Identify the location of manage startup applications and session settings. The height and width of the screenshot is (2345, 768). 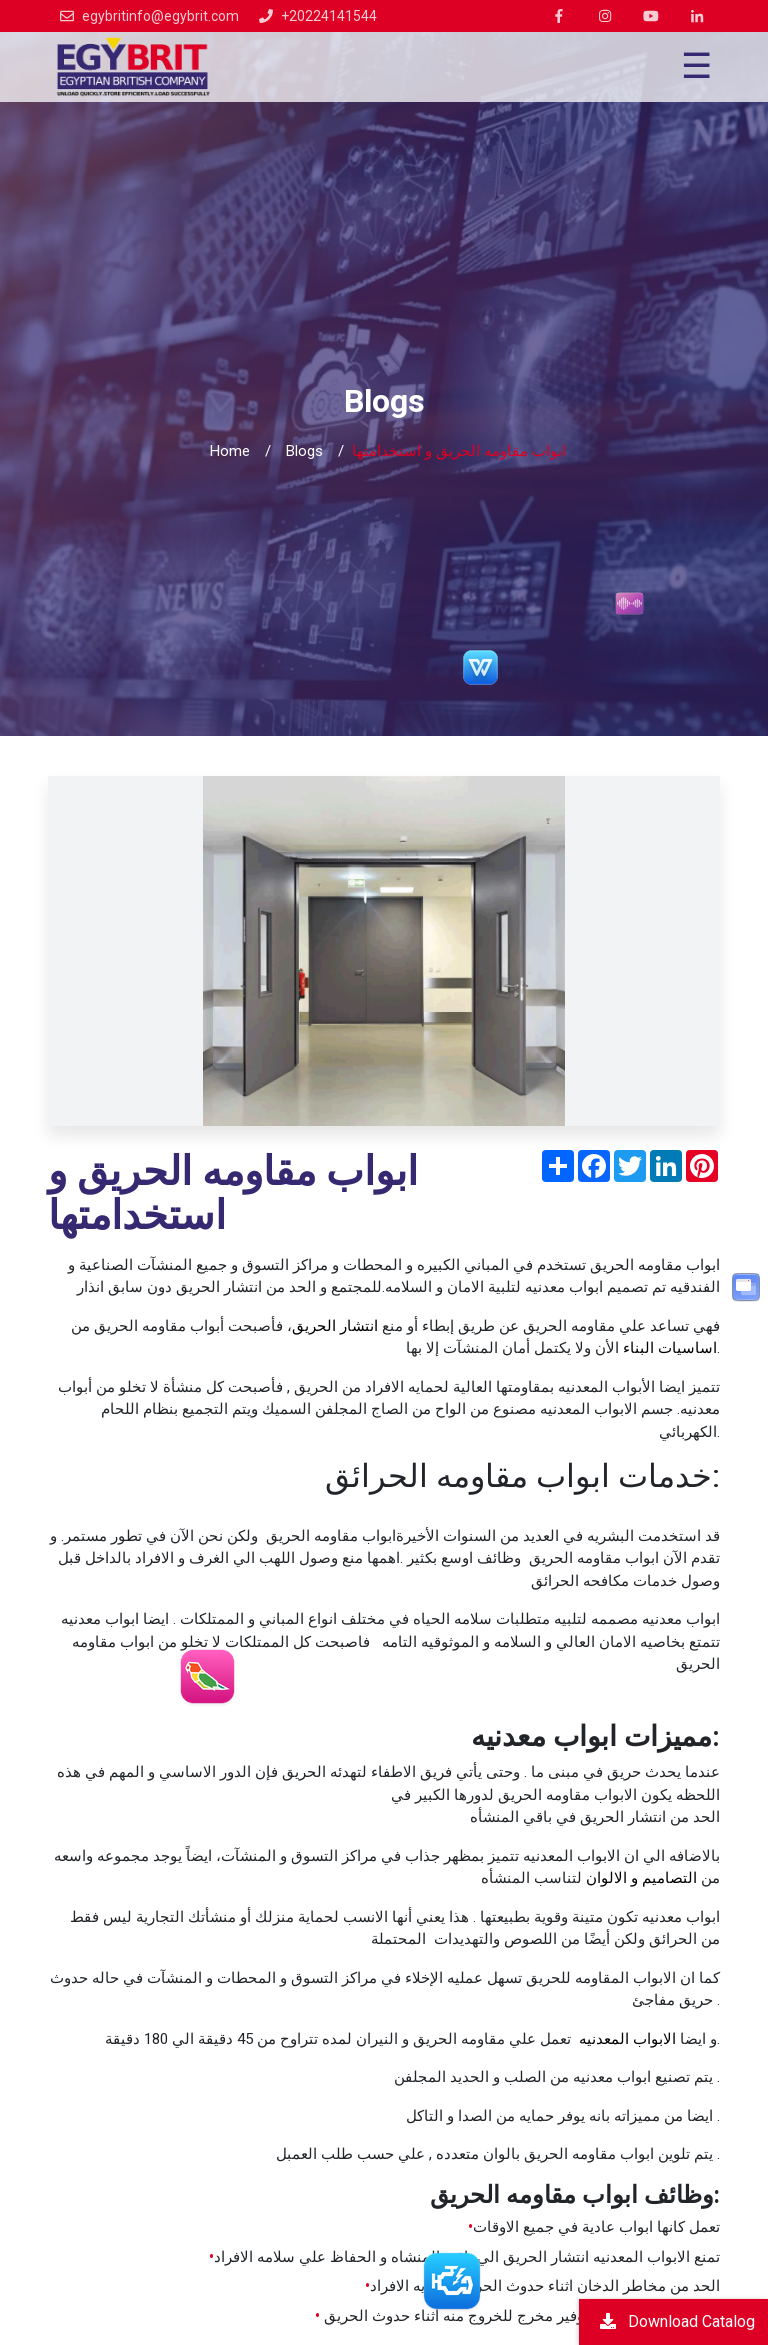
(746, 1287).